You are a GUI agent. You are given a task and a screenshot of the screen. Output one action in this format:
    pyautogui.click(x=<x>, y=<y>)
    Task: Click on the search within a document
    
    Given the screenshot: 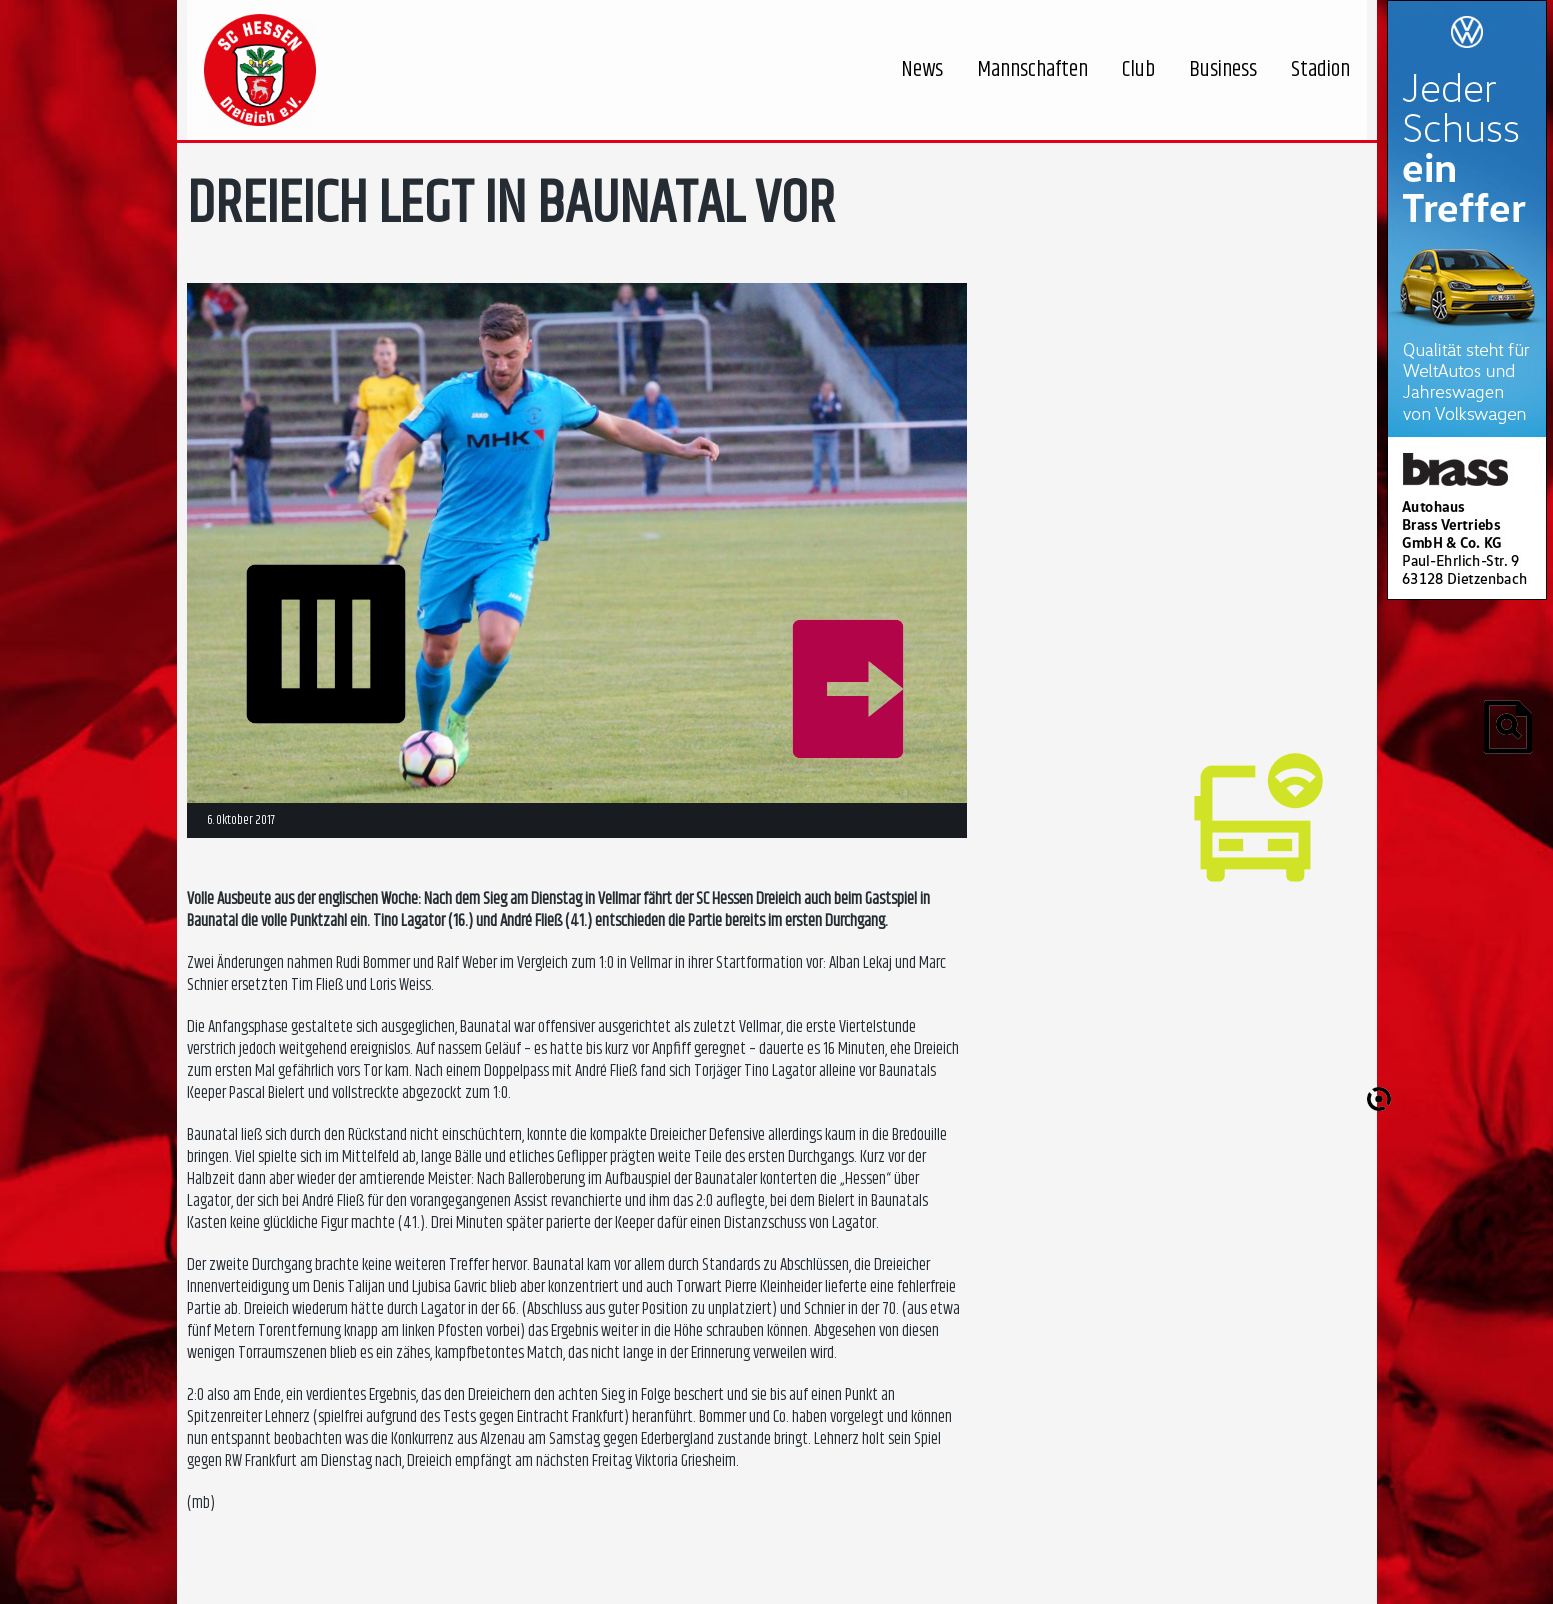 What is the action you would take?
    pyautogui.click(x=1508, y=727)
    